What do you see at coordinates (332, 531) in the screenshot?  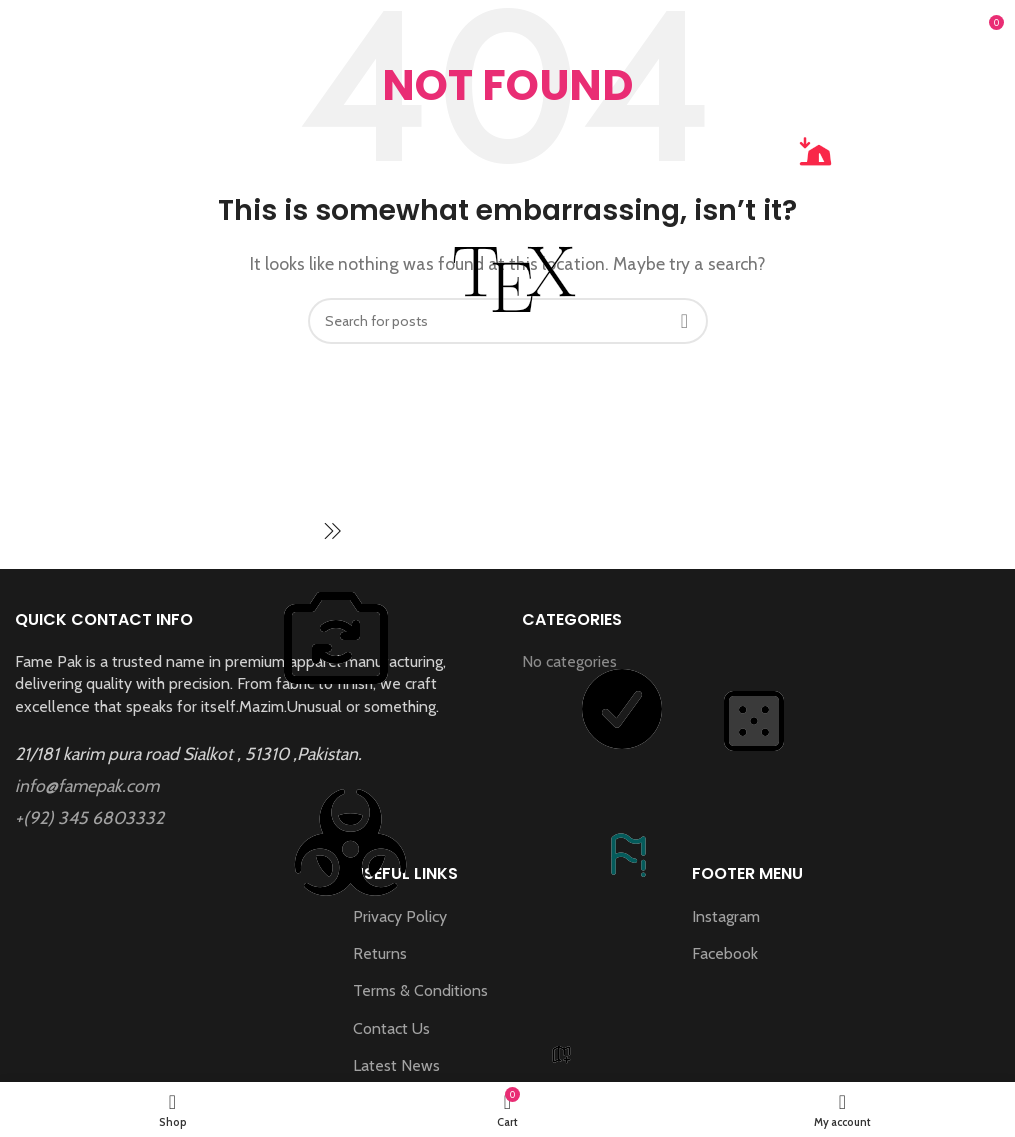 I see `skip forward or advance to next item` at bounding box center [332, 531].